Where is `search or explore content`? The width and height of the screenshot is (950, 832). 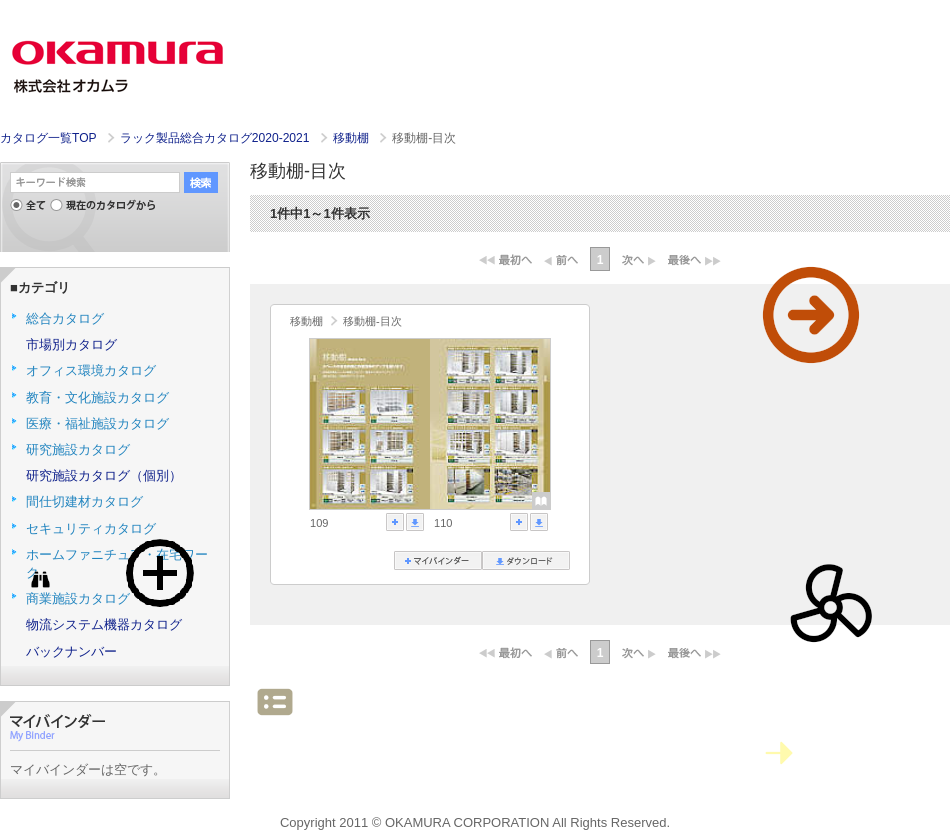 search or explore content is located at coordinates (40, 579).